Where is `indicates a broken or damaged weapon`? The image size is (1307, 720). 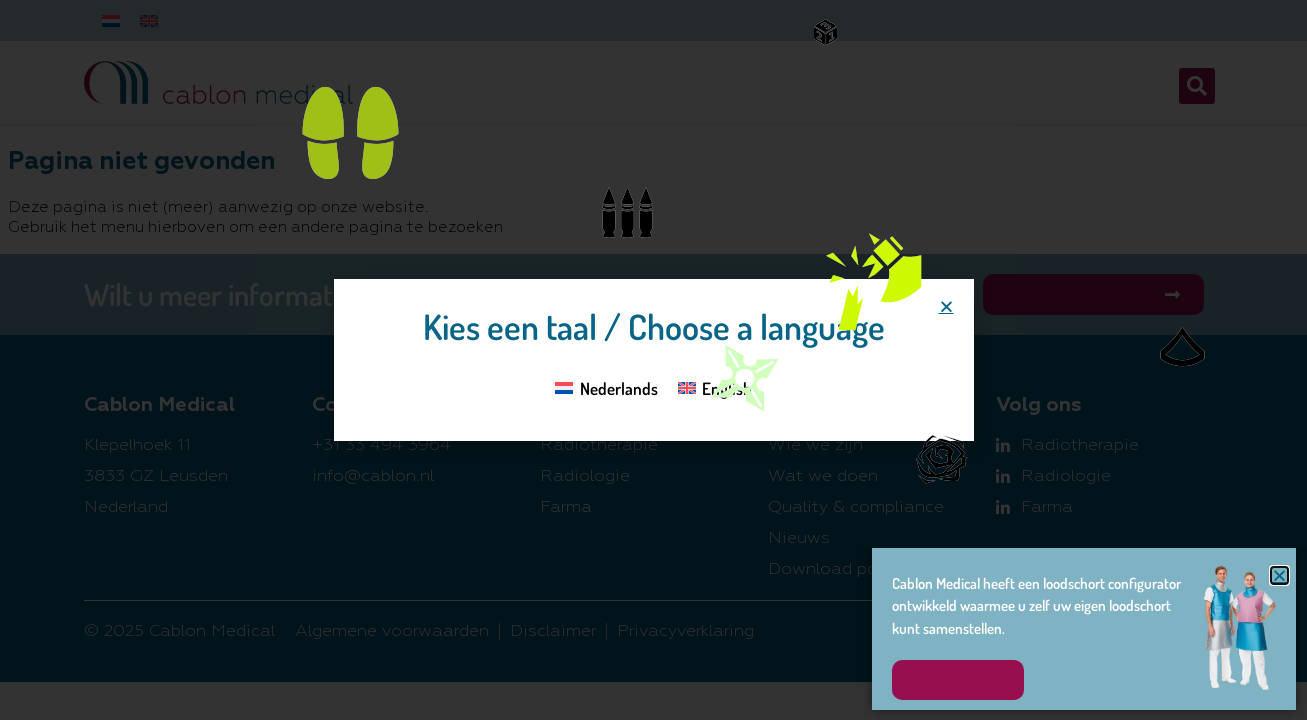
indicates a broken or damaged weapon is located at coordinates (871, 280).